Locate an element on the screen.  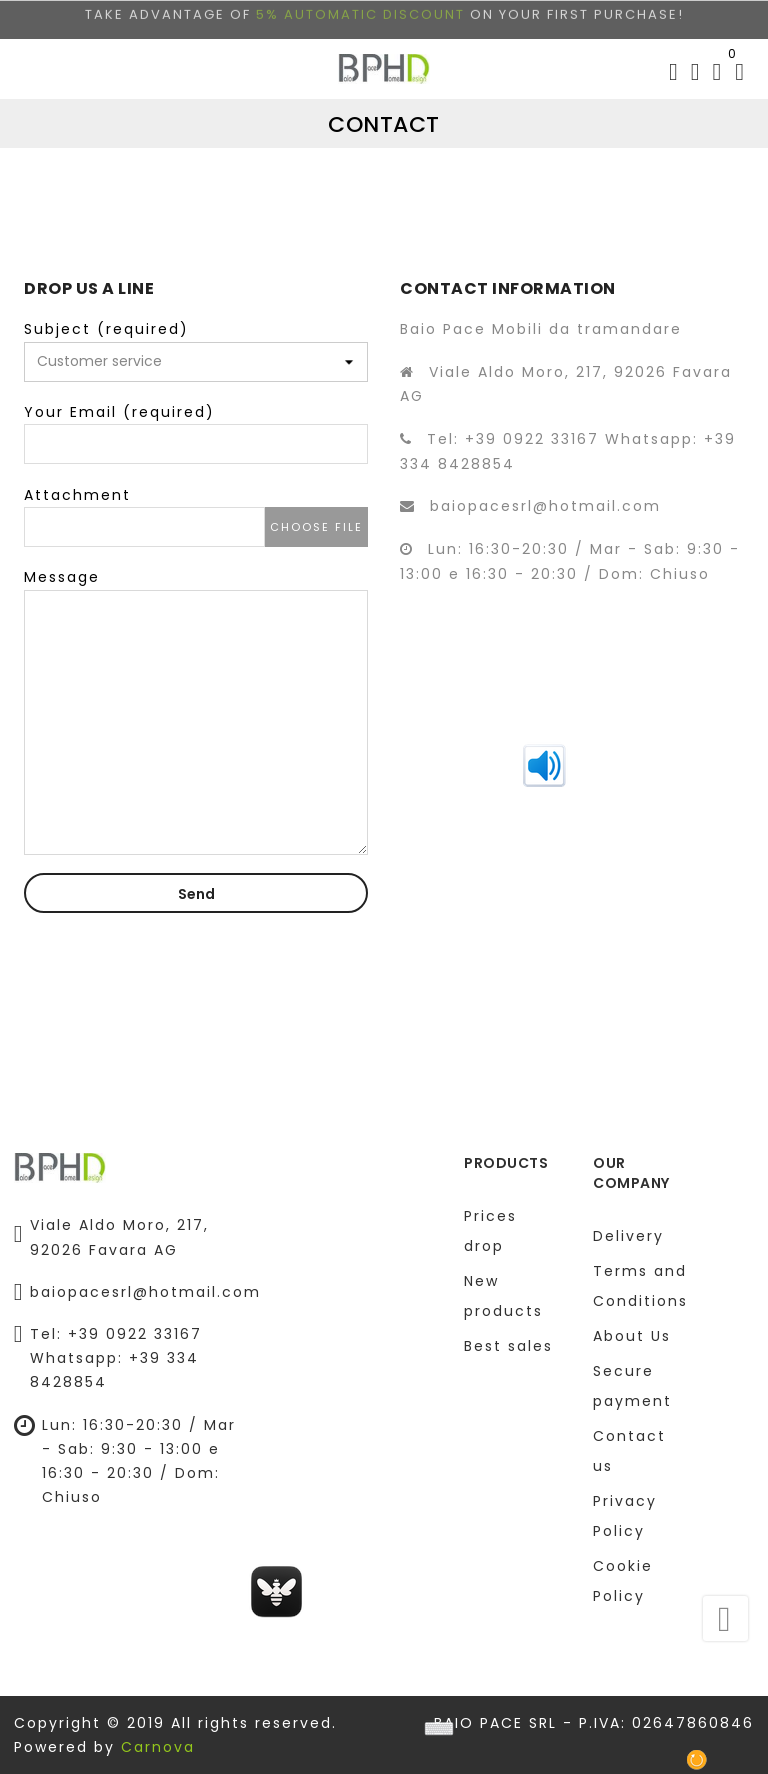
restart the system is located at coordinates (697, 1760).